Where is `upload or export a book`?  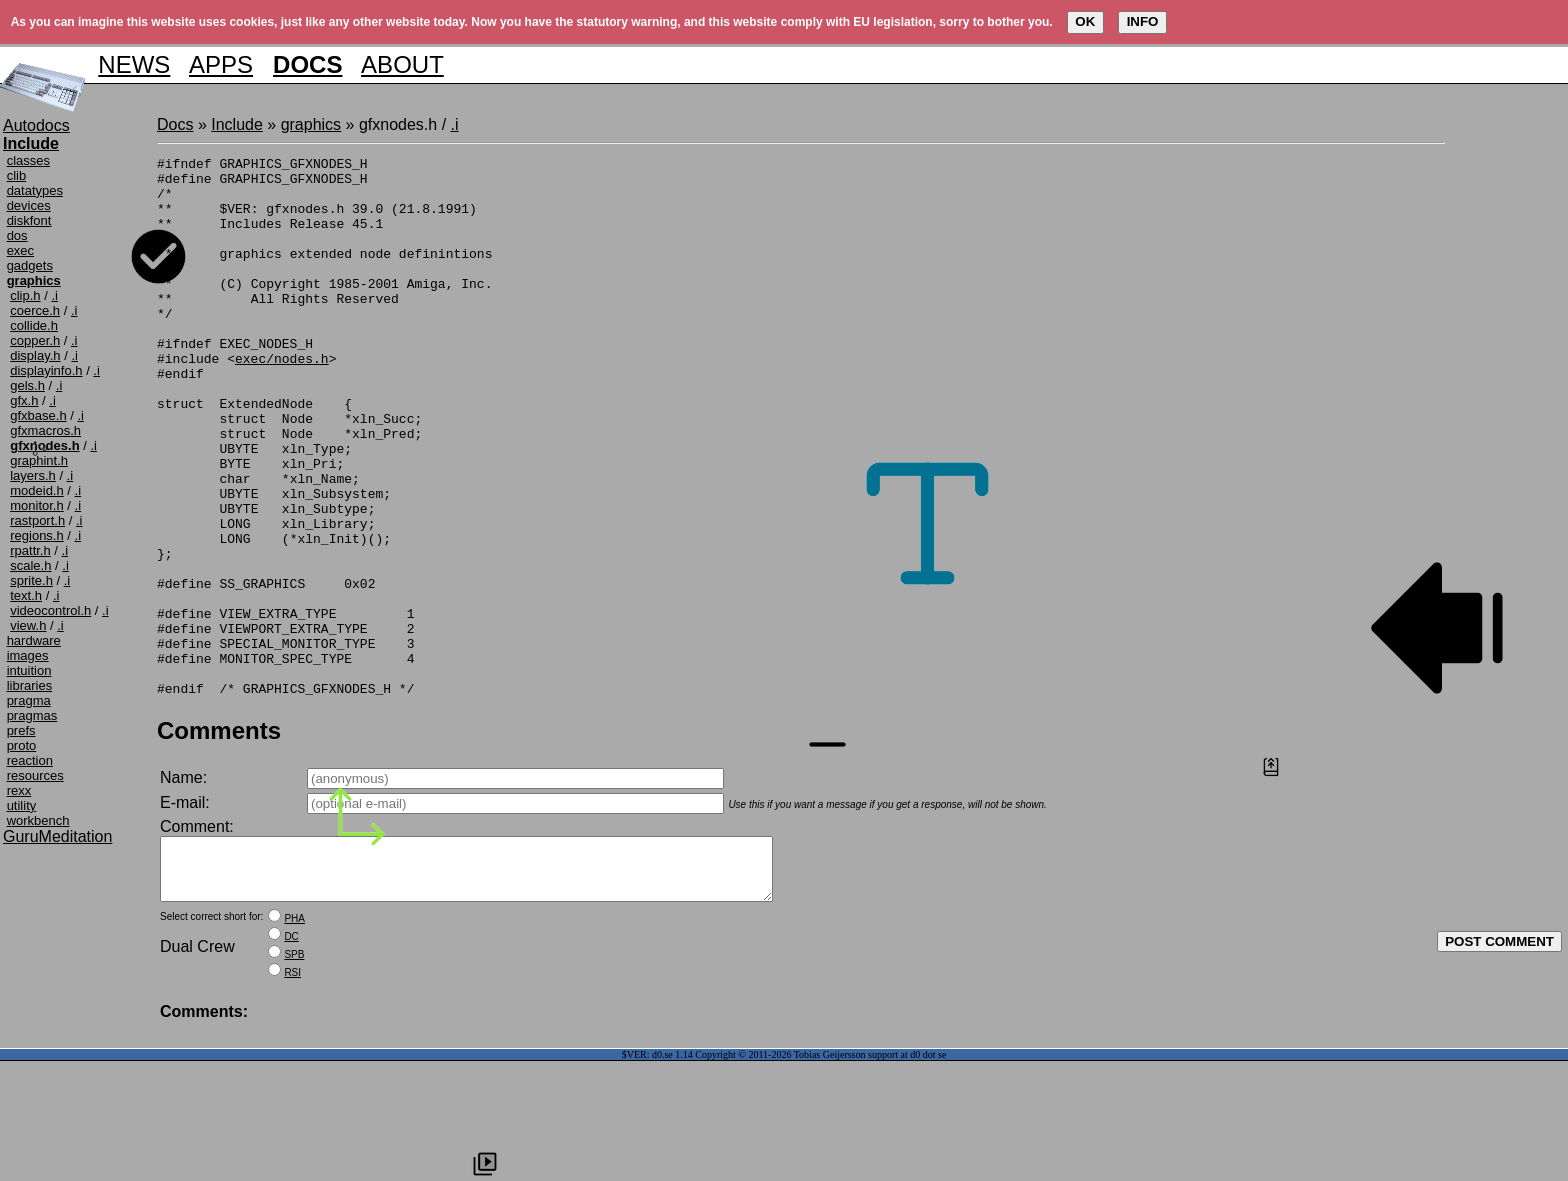
upload or export a book is located at coordinates (1271, 767).